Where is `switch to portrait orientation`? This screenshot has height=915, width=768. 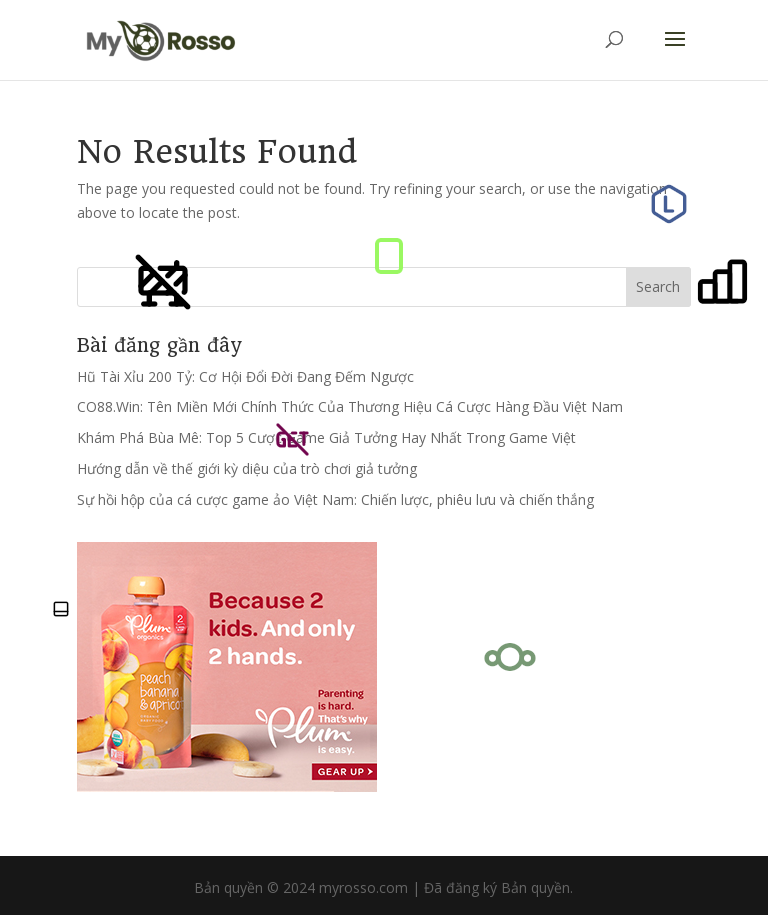
switch to portrait orientation is located at coordinates (389, 256).